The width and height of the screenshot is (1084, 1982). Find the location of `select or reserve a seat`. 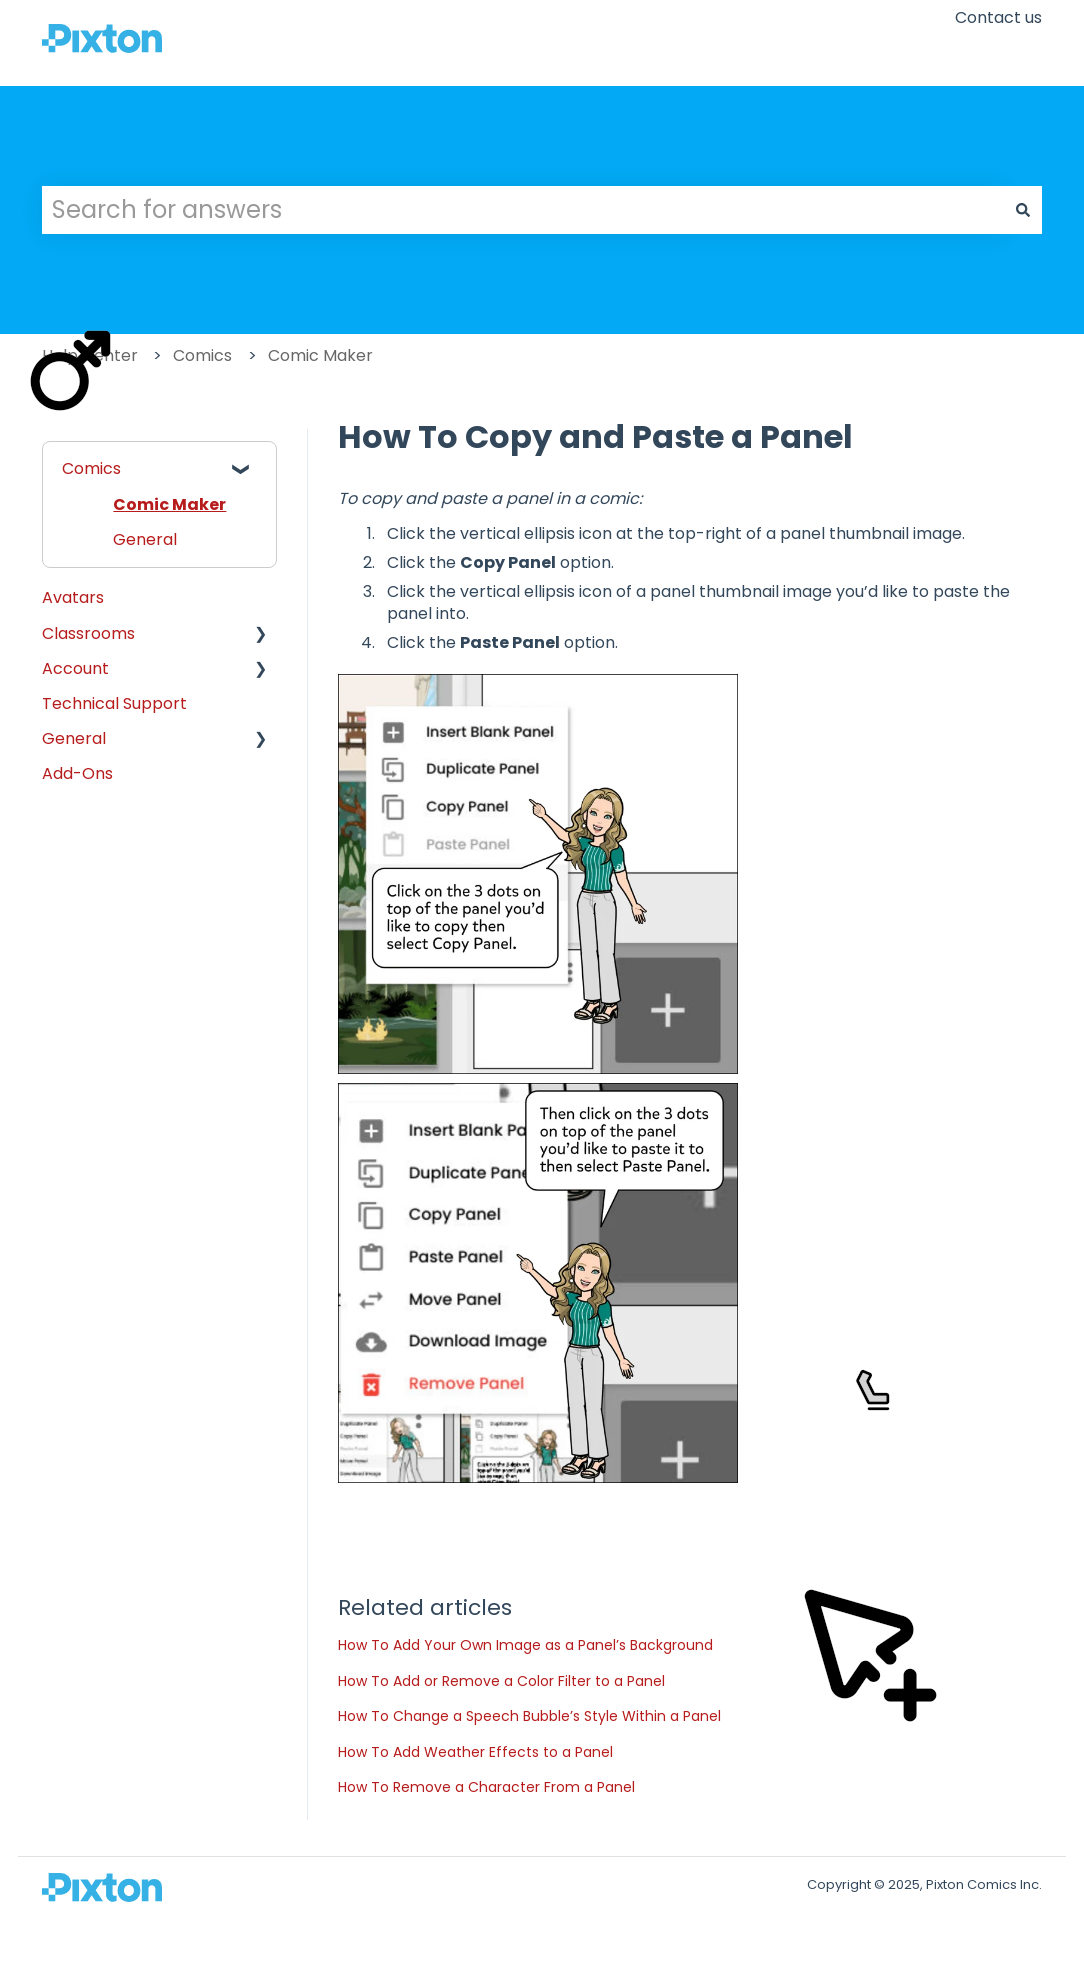

select or reserve a seat is located at coordinates (872, 1390).